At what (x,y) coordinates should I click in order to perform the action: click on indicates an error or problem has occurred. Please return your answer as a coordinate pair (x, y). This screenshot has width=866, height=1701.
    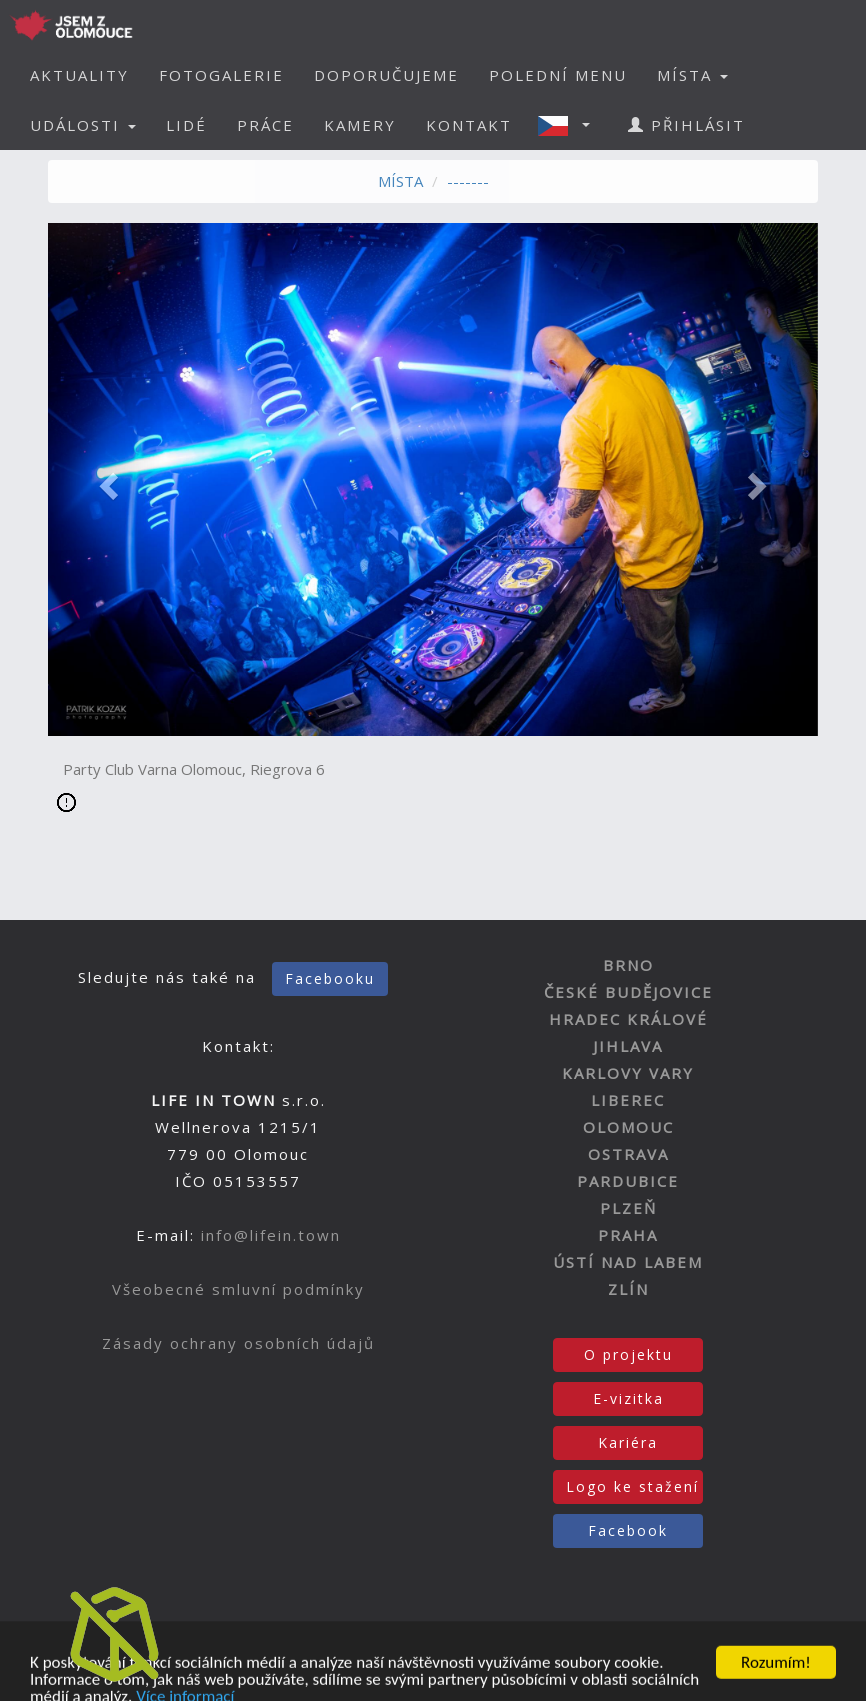
    Looking at the image, I should click on (66, 802).